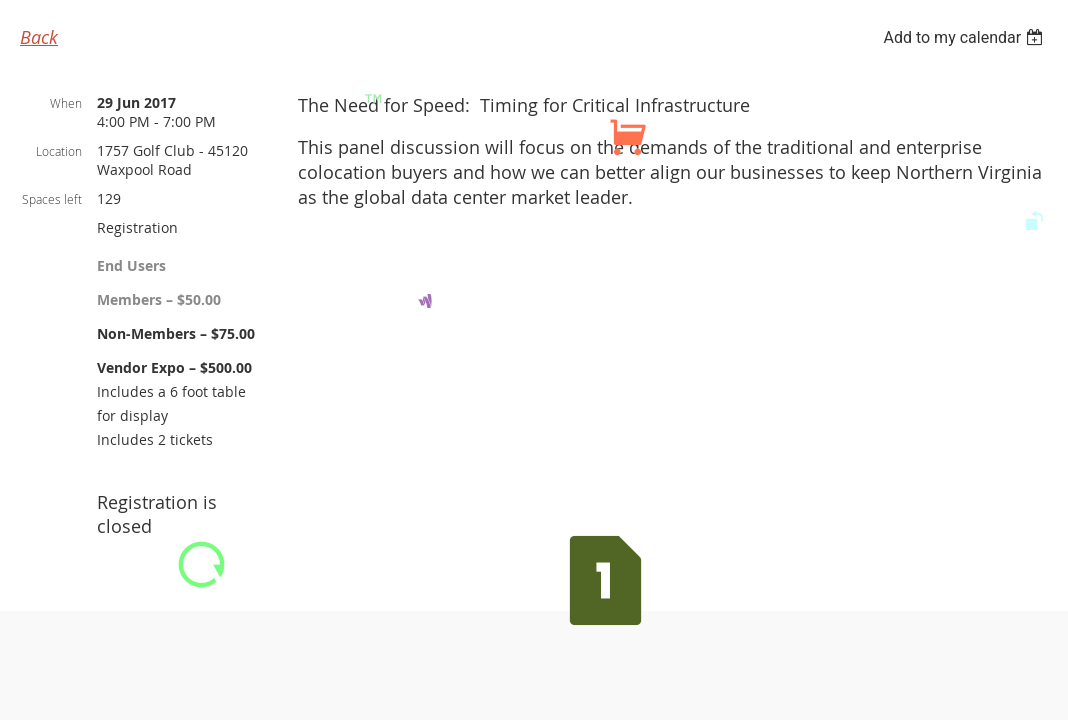 The height and width of the screenshot is (720, 1068). What do you see at coordinates (605, 580) in the screenshot?
I see `indicates primary SIM card slot (SIM 1)` at bounding box center [605, 580].